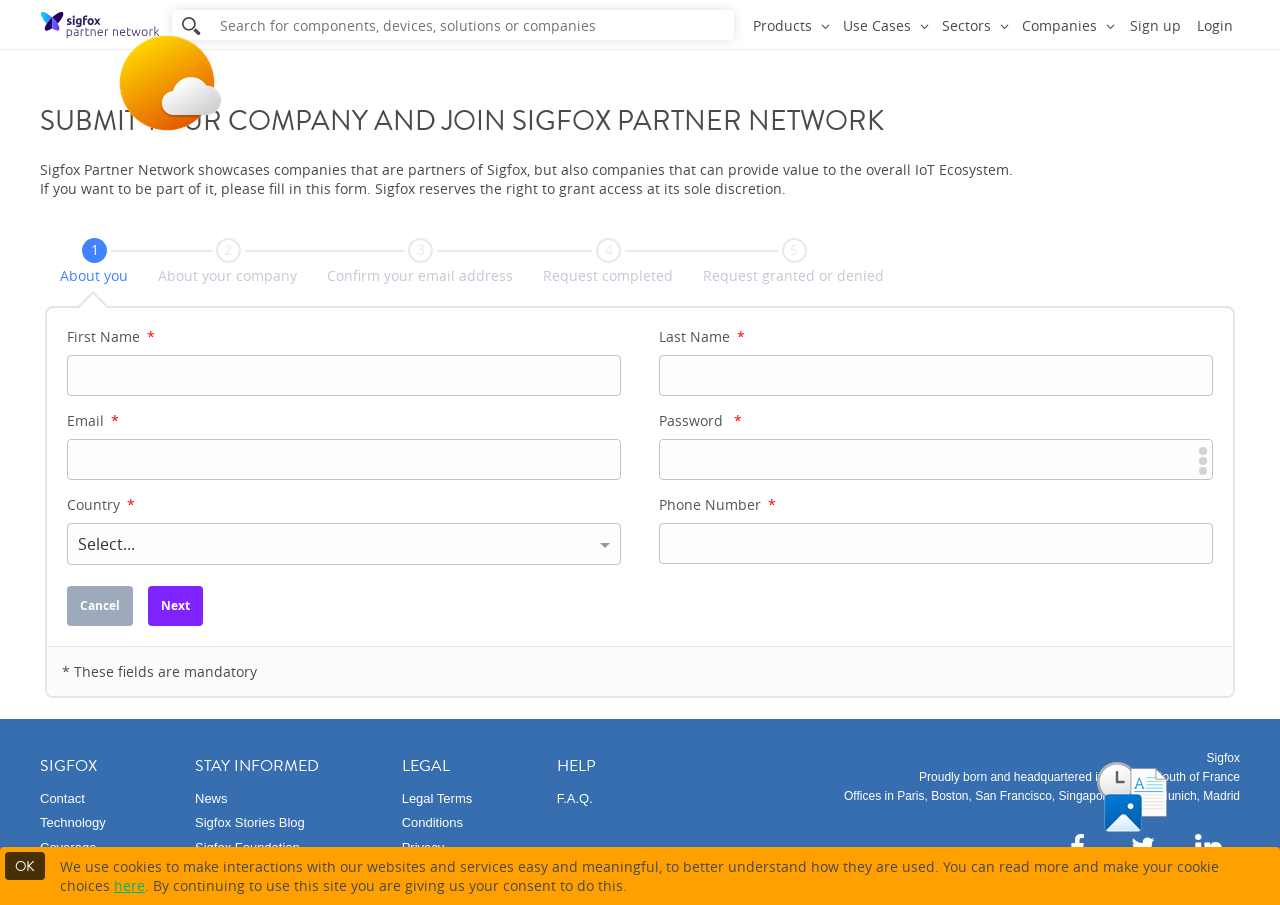 The image size is (1280, 905). I want to click on open the weather app, so click(167, 83).